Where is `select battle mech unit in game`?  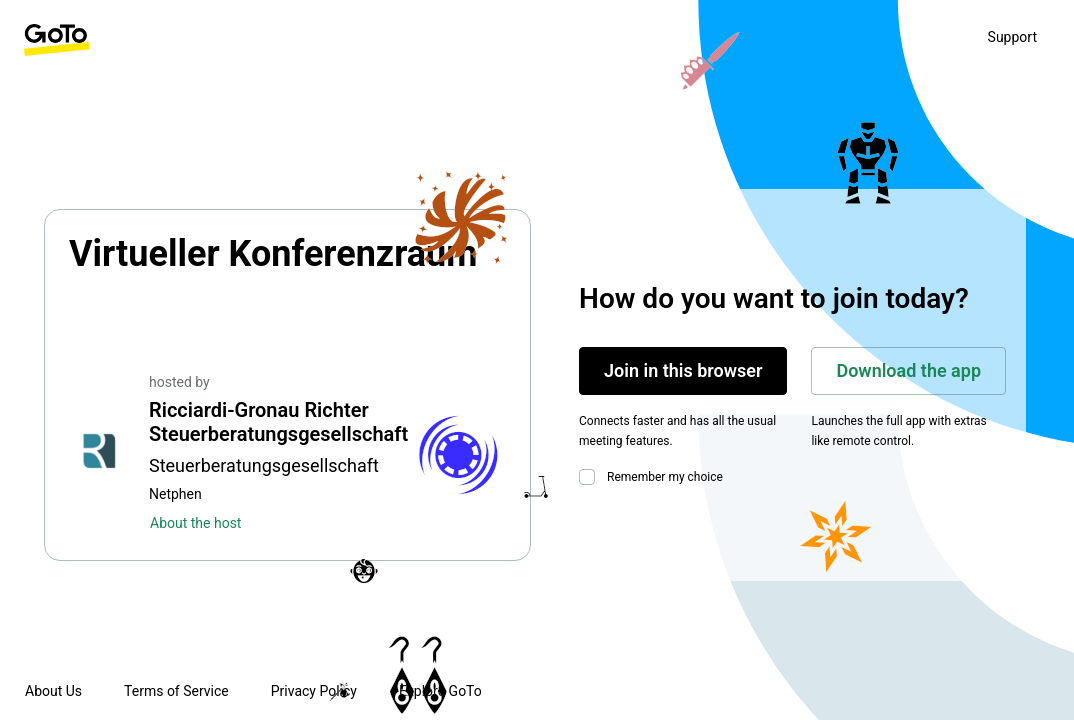
select battle mech unit in game is located at coordinates (868, 163).